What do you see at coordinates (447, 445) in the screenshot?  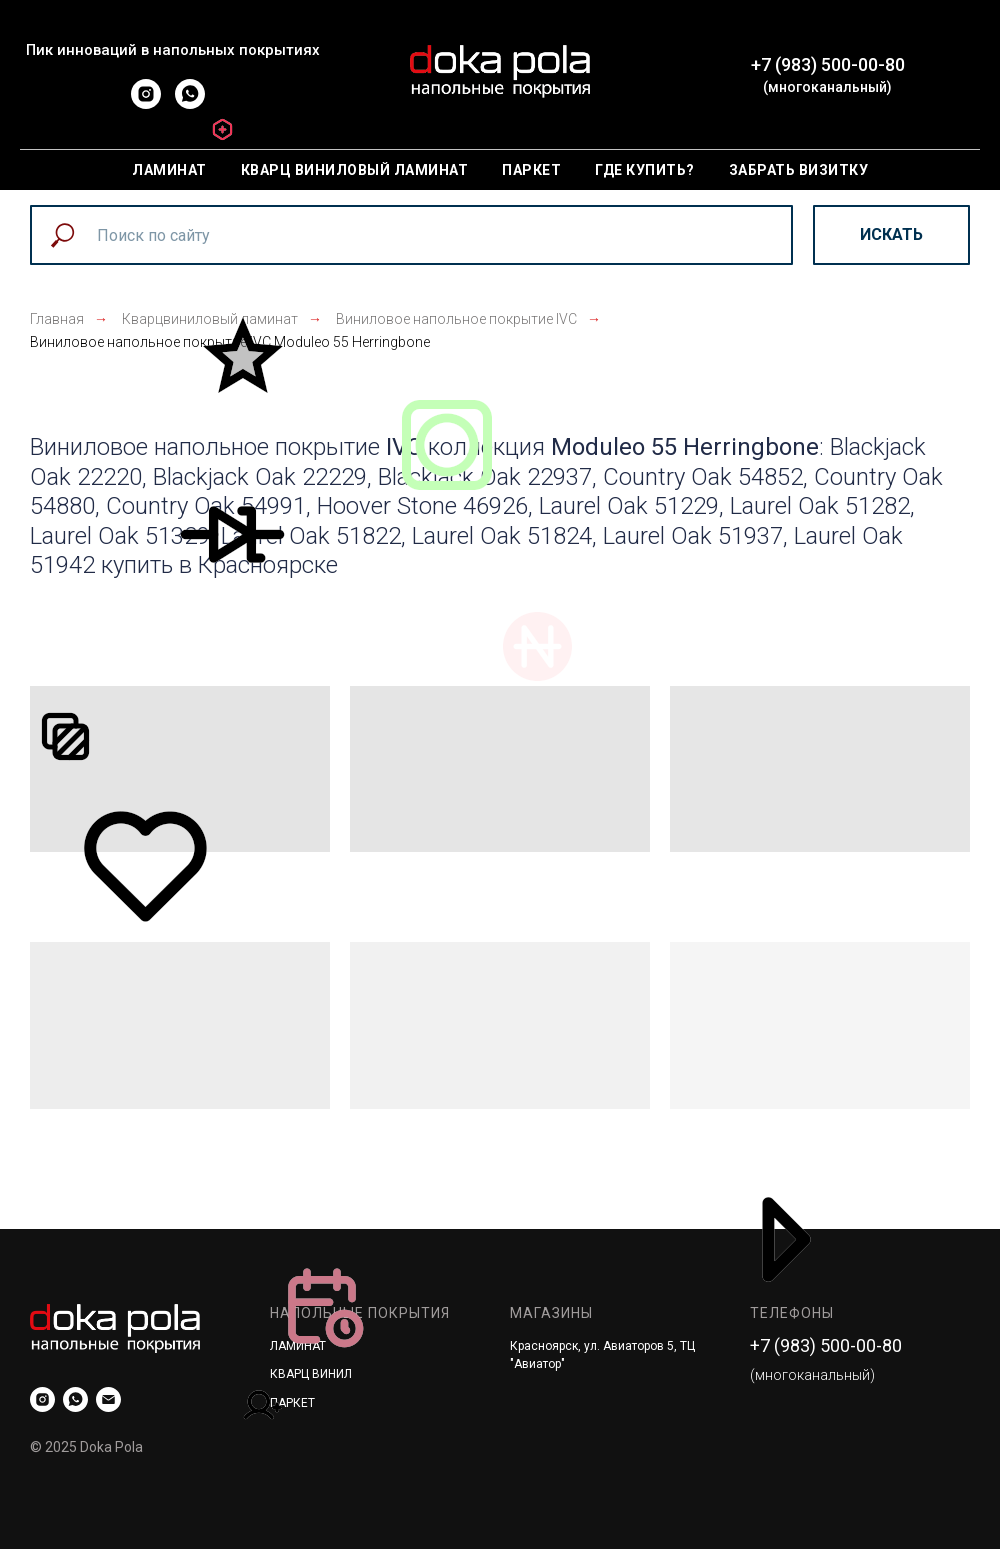 I see `tumble dry laundry care instruction` at bounding box center [447, 445].